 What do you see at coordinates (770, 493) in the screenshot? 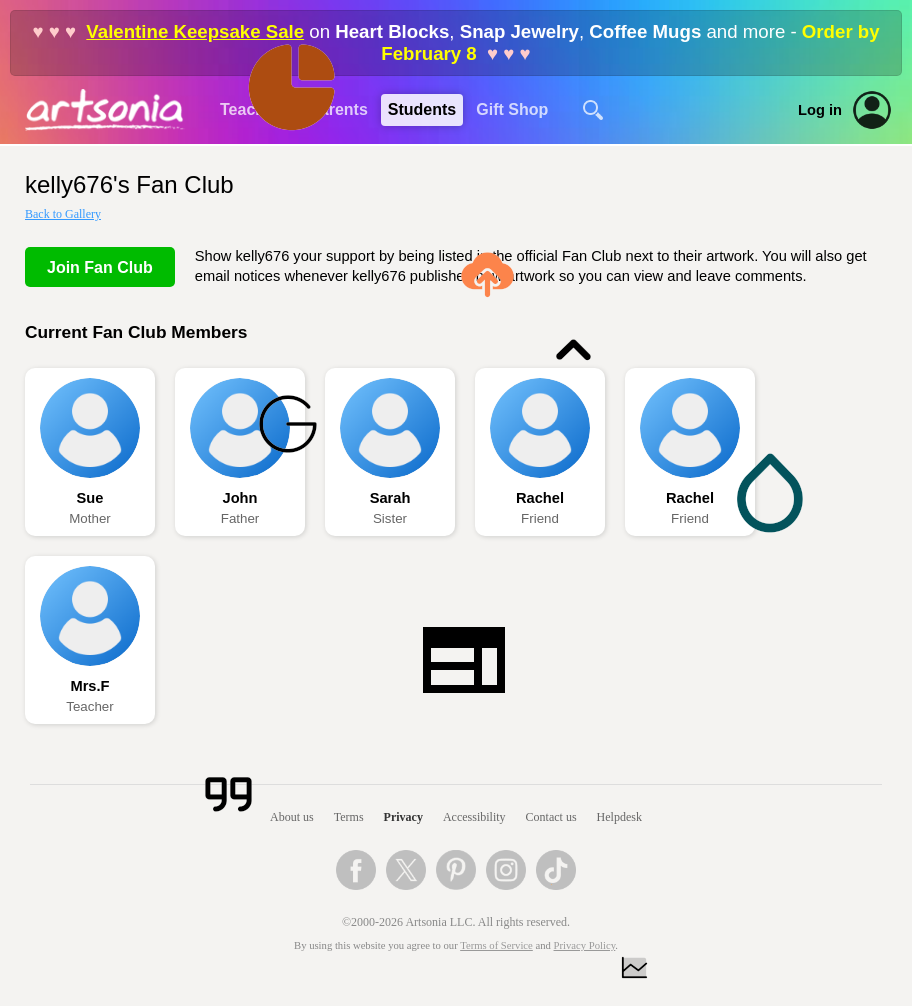
I see `adjust water or hydration settings` at bounding box center [770, 493].